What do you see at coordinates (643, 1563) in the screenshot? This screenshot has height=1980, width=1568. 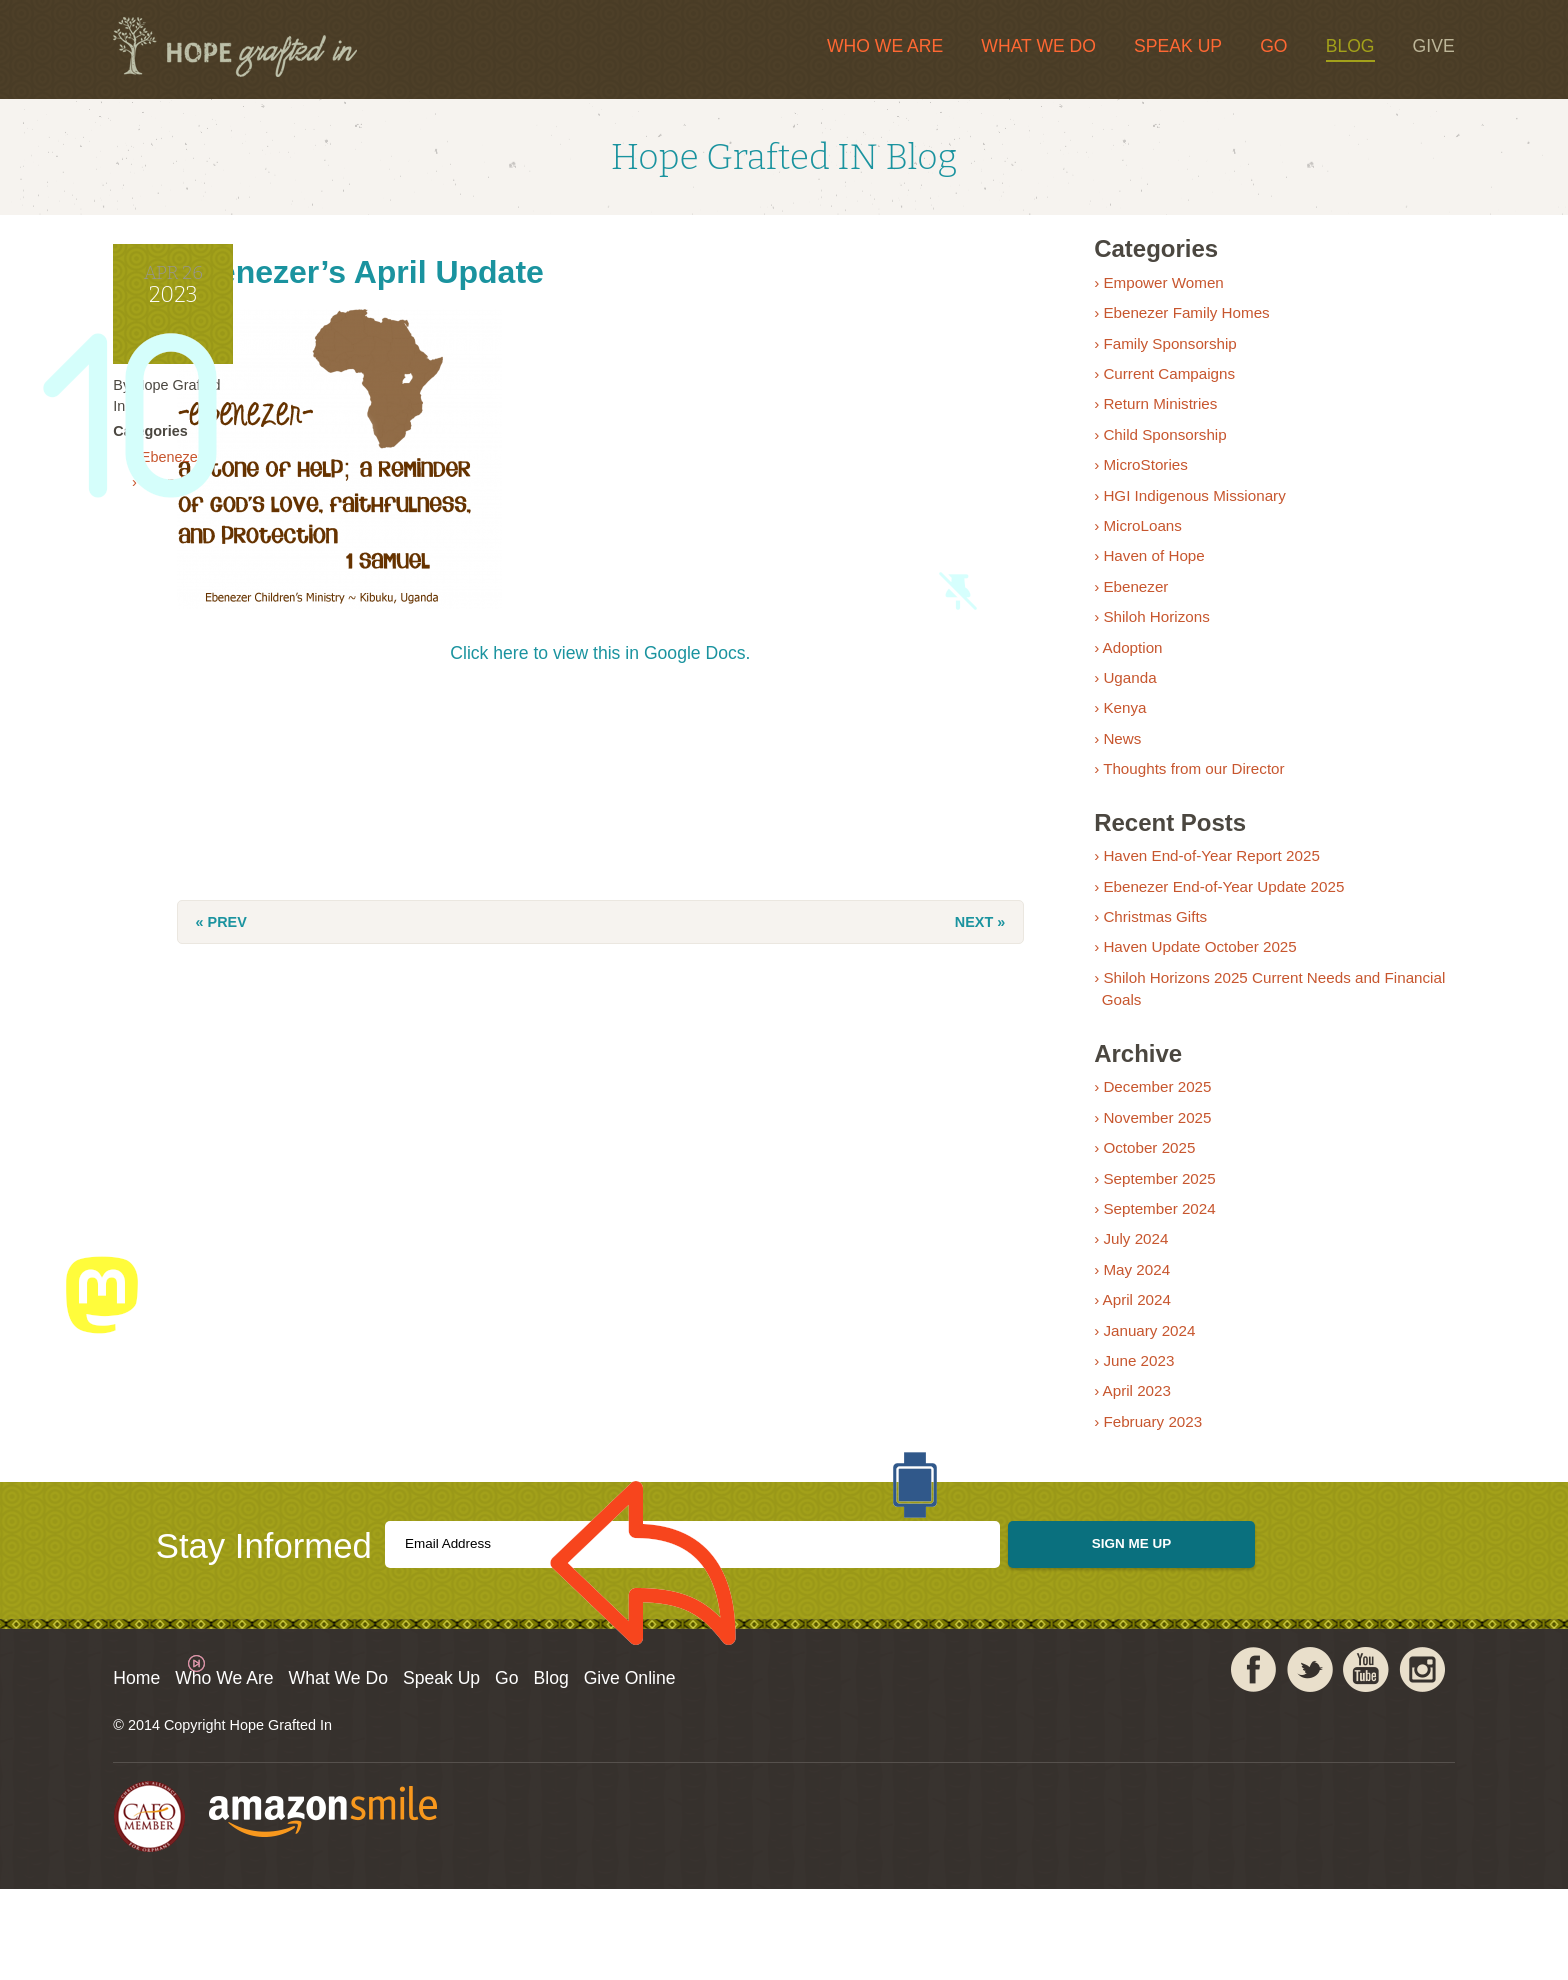 I see `undo the last action` at bounding box center [643, 1563].